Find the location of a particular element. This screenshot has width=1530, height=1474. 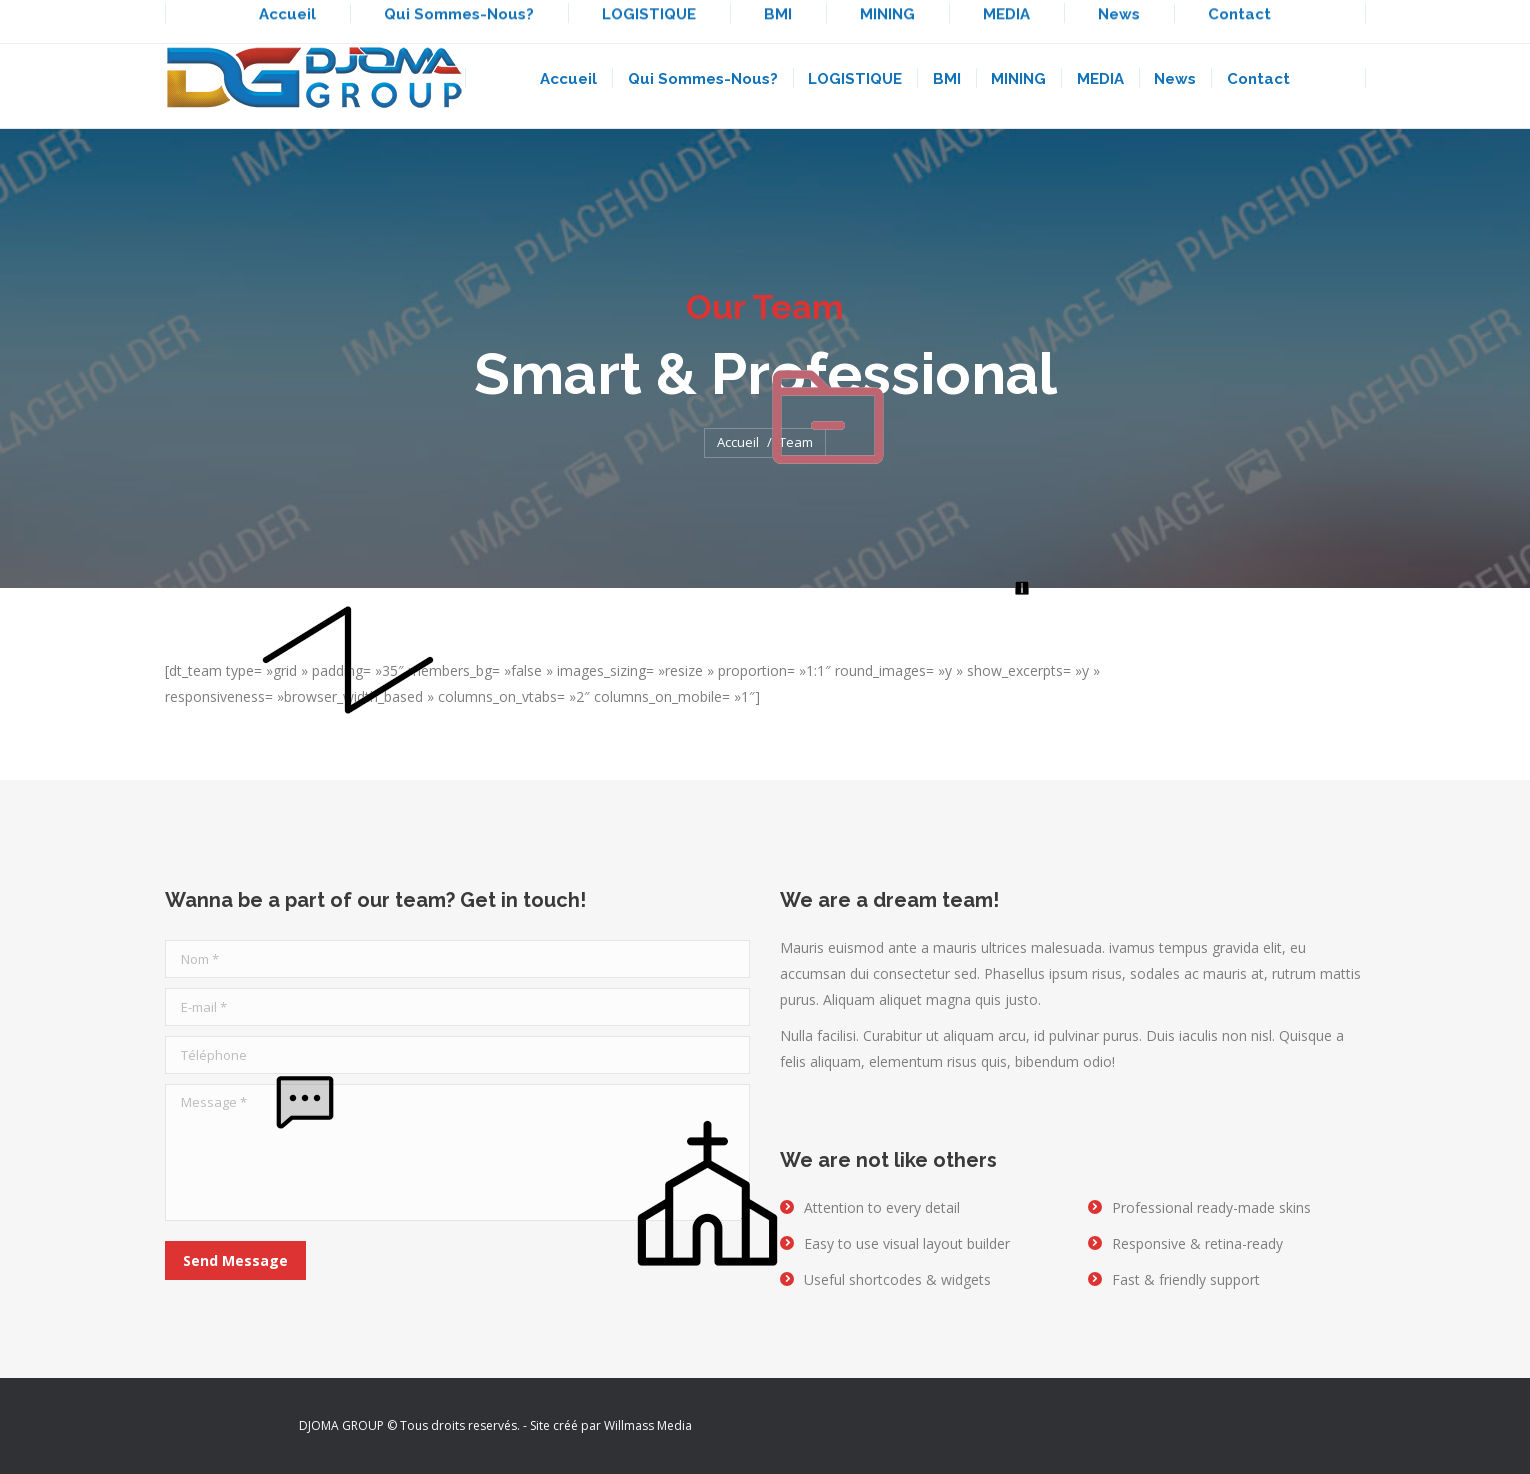

indicates a nearby church or place of worship is located at coordinates (707, 1201).